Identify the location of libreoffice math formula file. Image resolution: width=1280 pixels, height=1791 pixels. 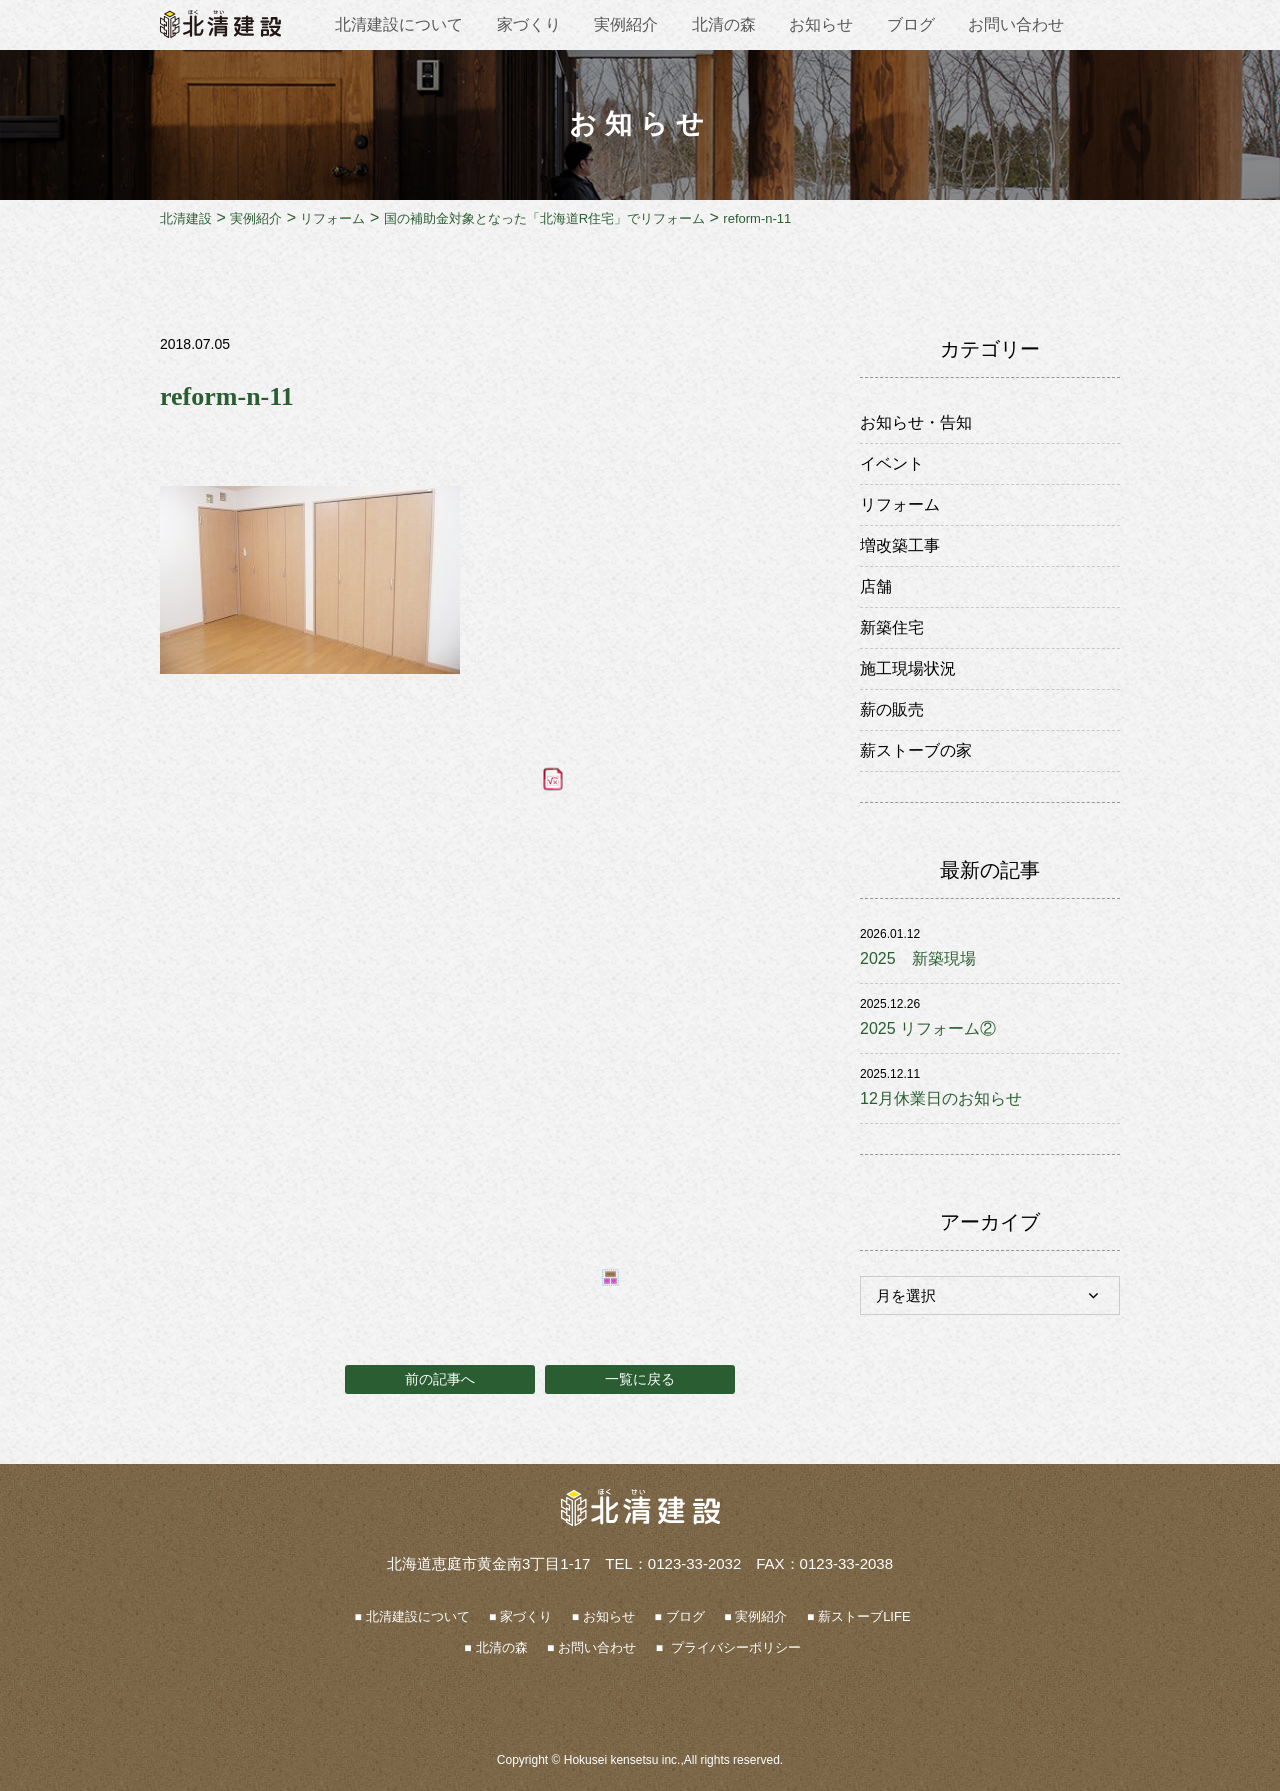
(553, 779).